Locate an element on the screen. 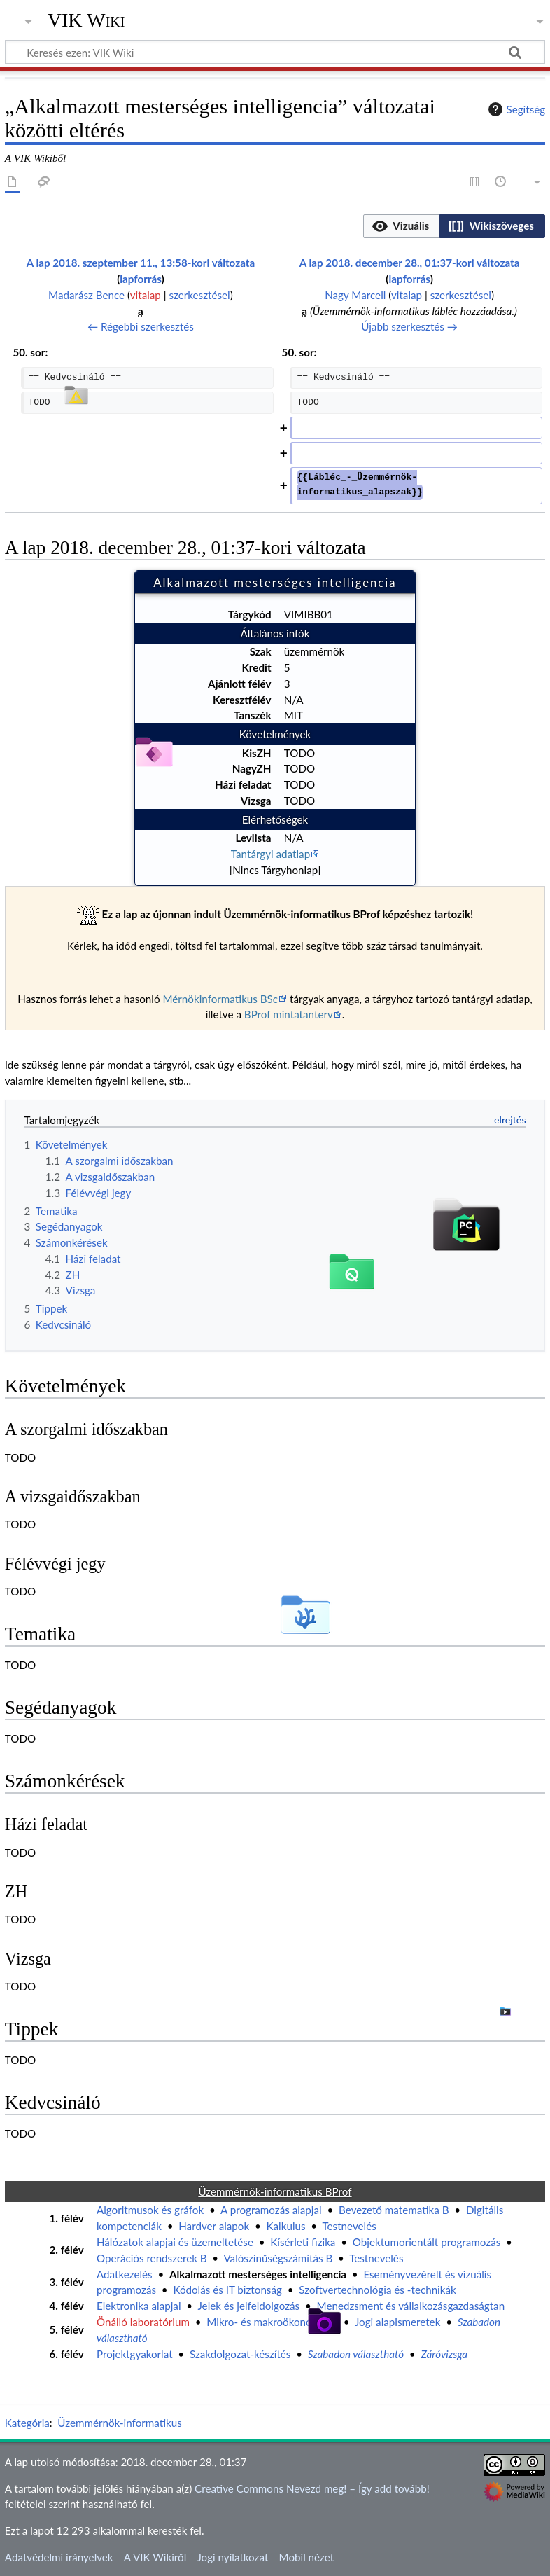 Image resolution: width=550 pixels, height=2576 pixels. open folder containing Microsoft Power Apps files is located at coordinates (154, 753).